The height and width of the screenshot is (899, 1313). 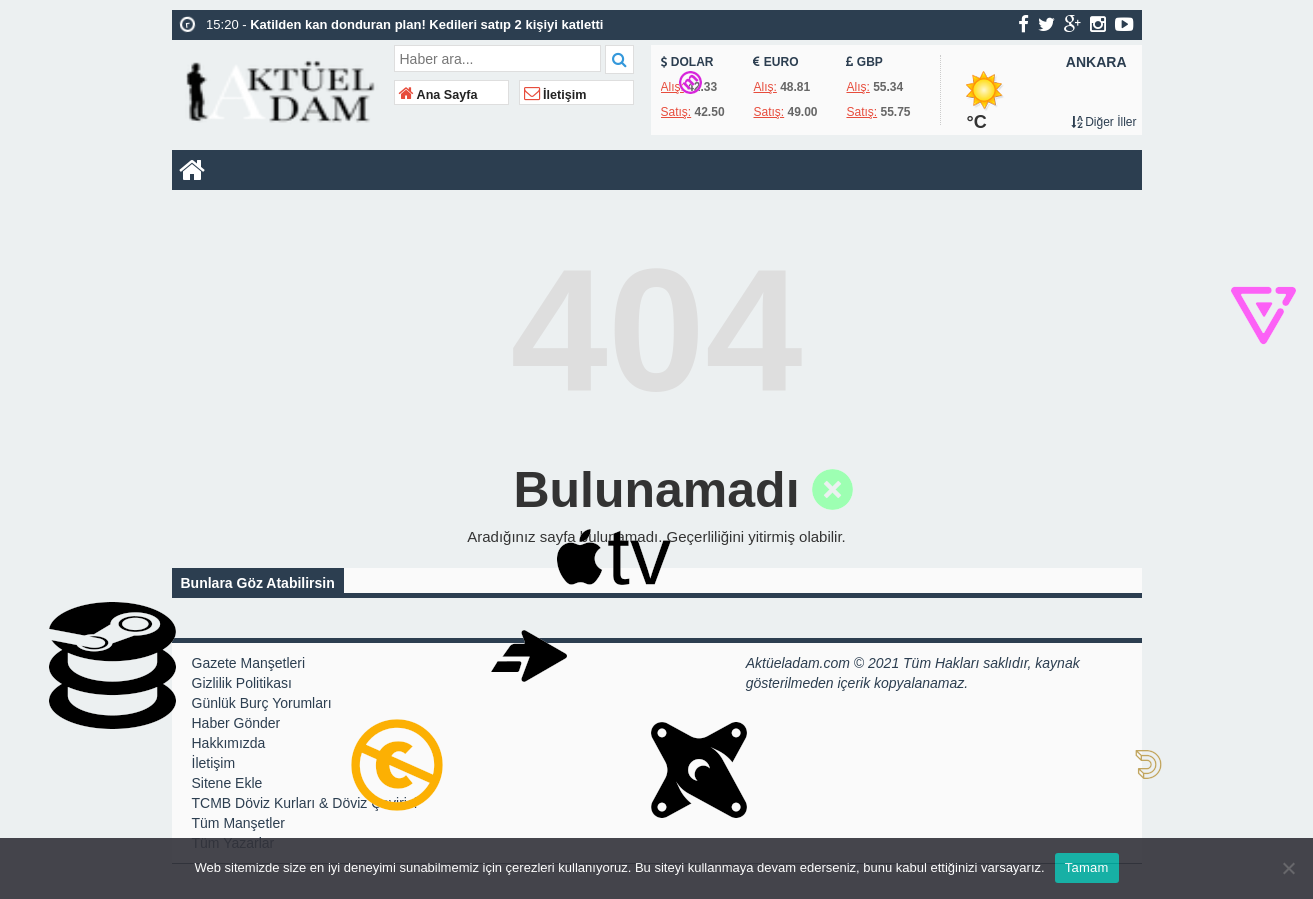 I want to click on open the Apple TV app, so click(x=614, y=557).